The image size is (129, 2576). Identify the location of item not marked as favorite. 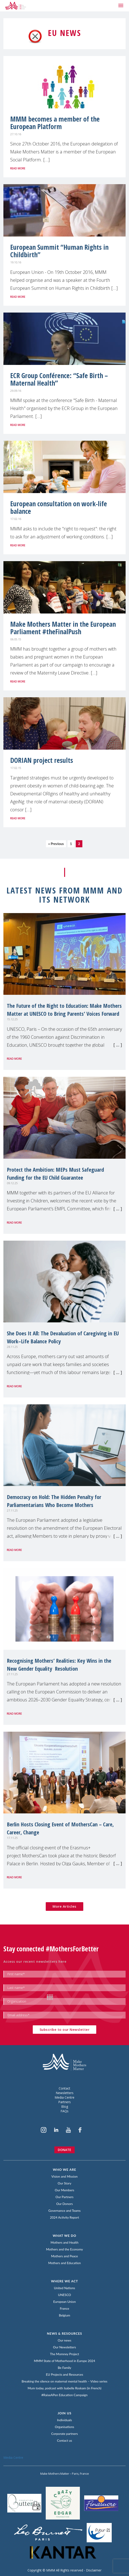
(24, 929).